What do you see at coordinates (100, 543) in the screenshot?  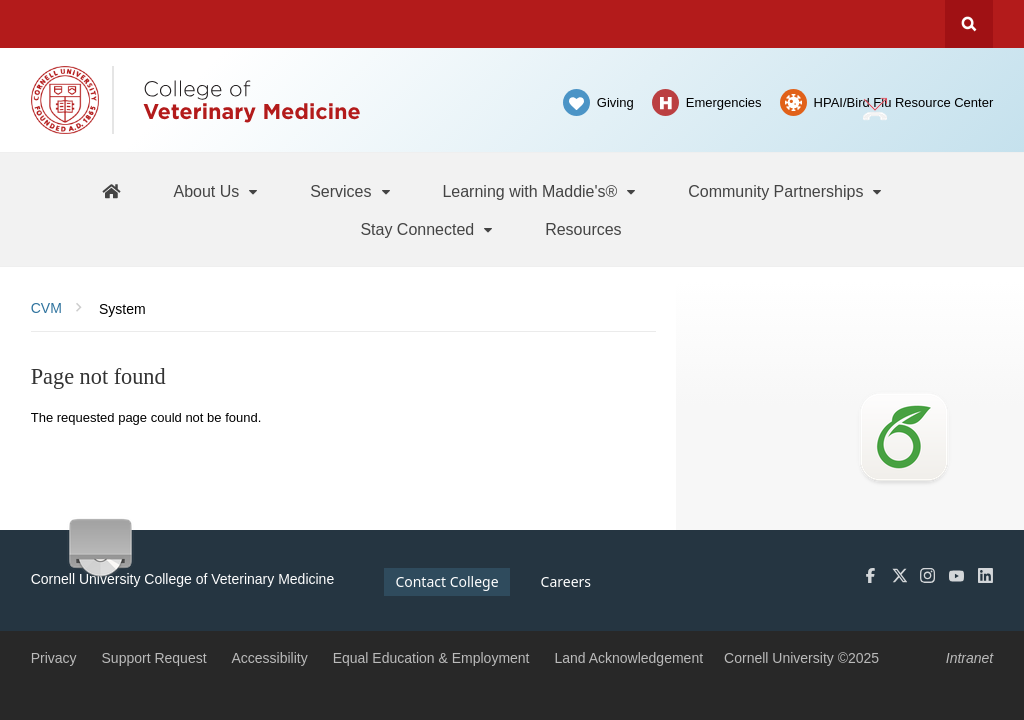 I see `access optical drive or CD/DVD reader` at bounding box center [100, 543].